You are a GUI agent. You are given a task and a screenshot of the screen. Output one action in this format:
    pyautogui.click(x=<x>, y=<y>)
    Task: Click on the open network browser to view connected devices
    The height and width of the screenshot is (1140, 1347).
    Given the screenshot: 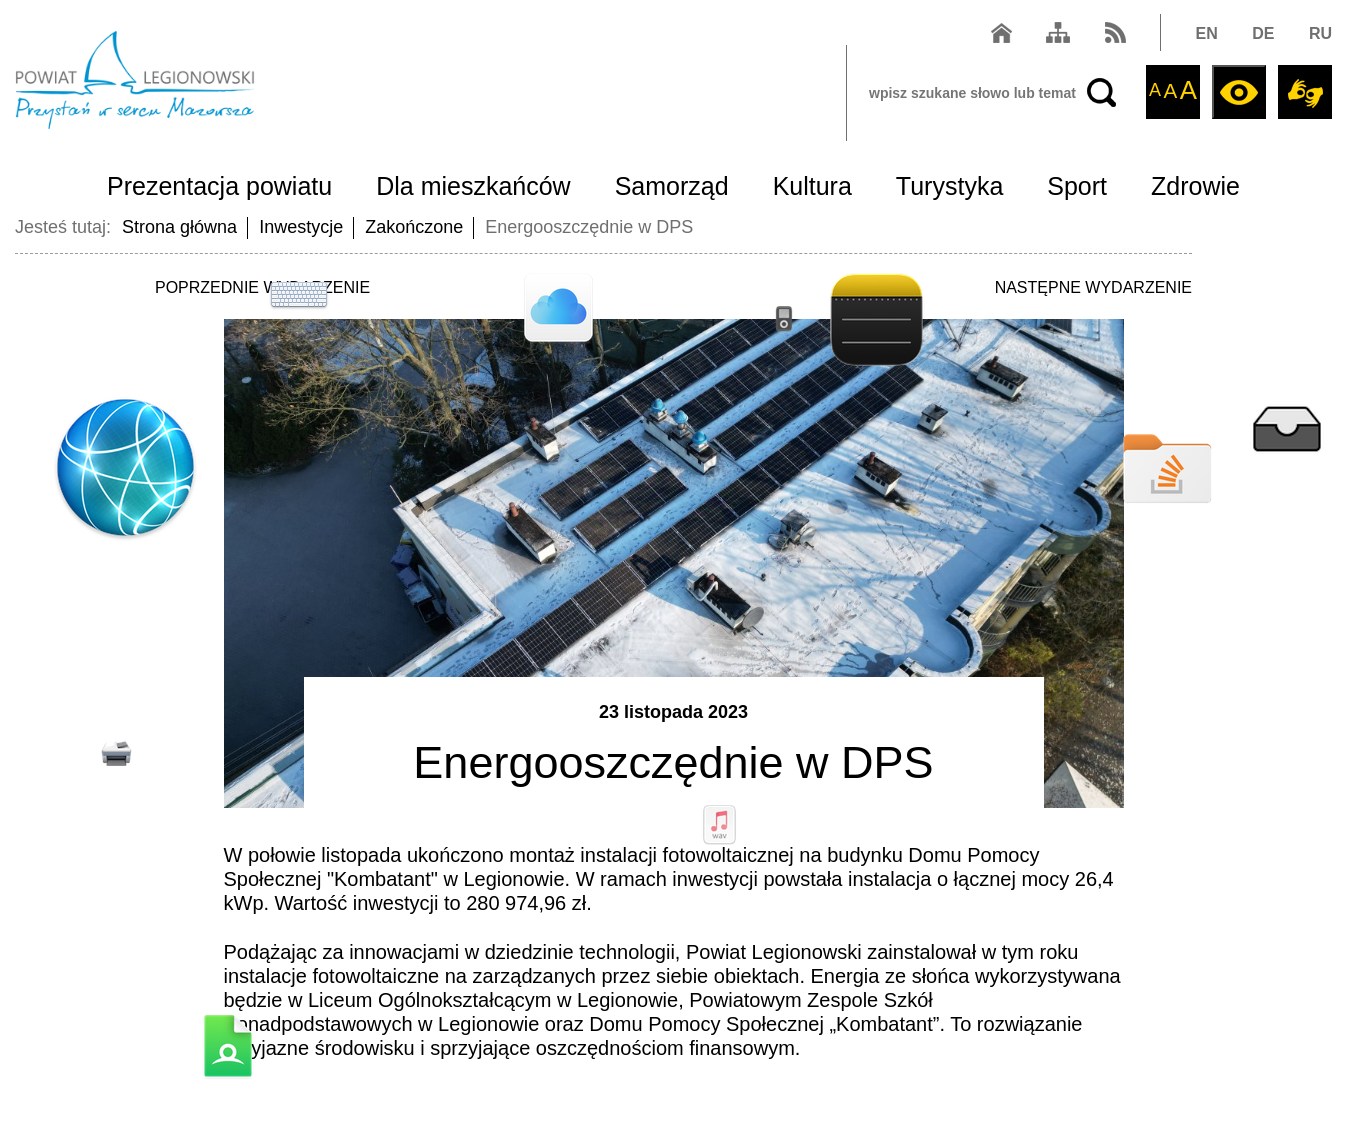 What is the action you would take?
    pyautogui.click(x=125, y=467)
    